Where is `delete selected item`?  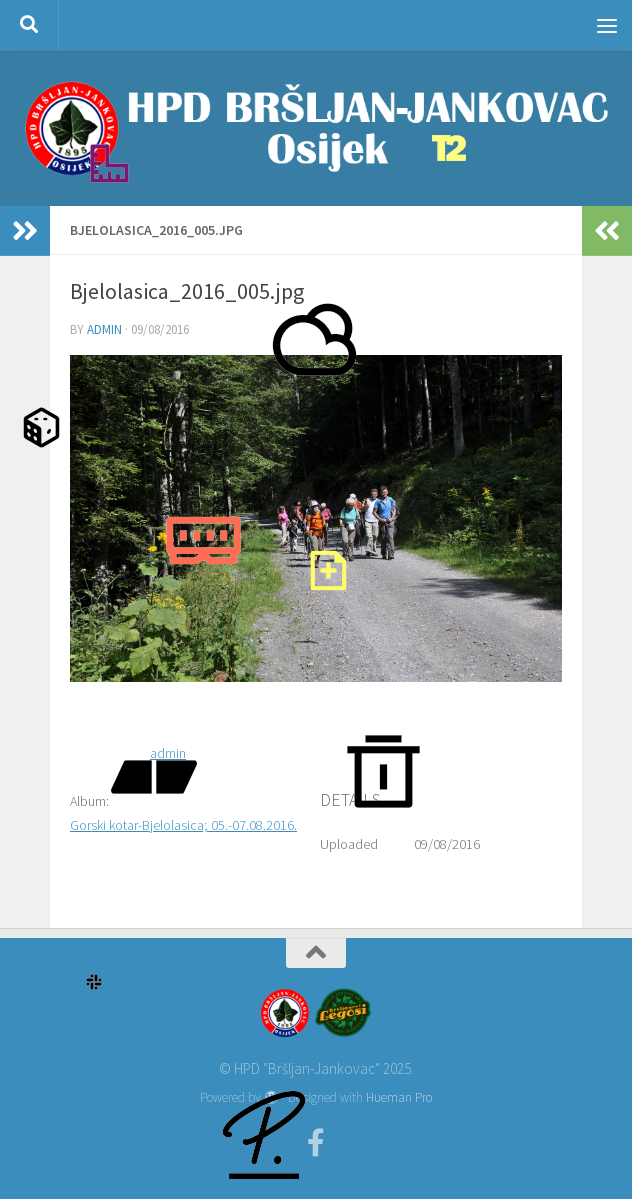 delete selected item is located at coordinates (383, 771).